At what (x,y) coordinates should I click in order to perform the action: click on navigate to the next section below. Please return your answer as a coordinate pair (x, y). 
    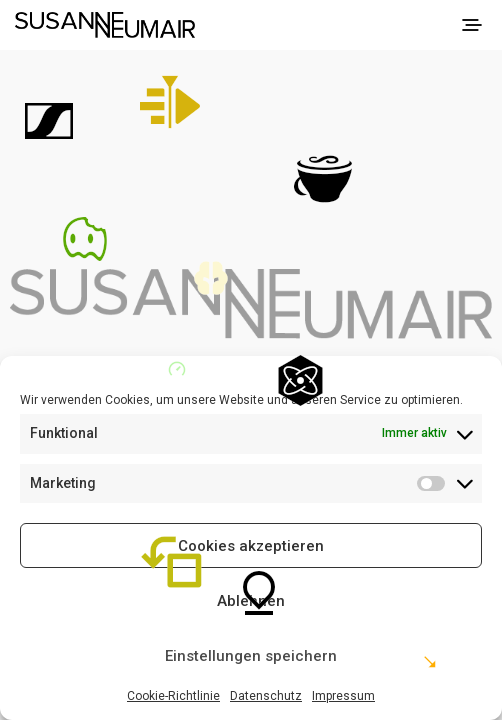
    Looking at the image, I should click on (430, 662).